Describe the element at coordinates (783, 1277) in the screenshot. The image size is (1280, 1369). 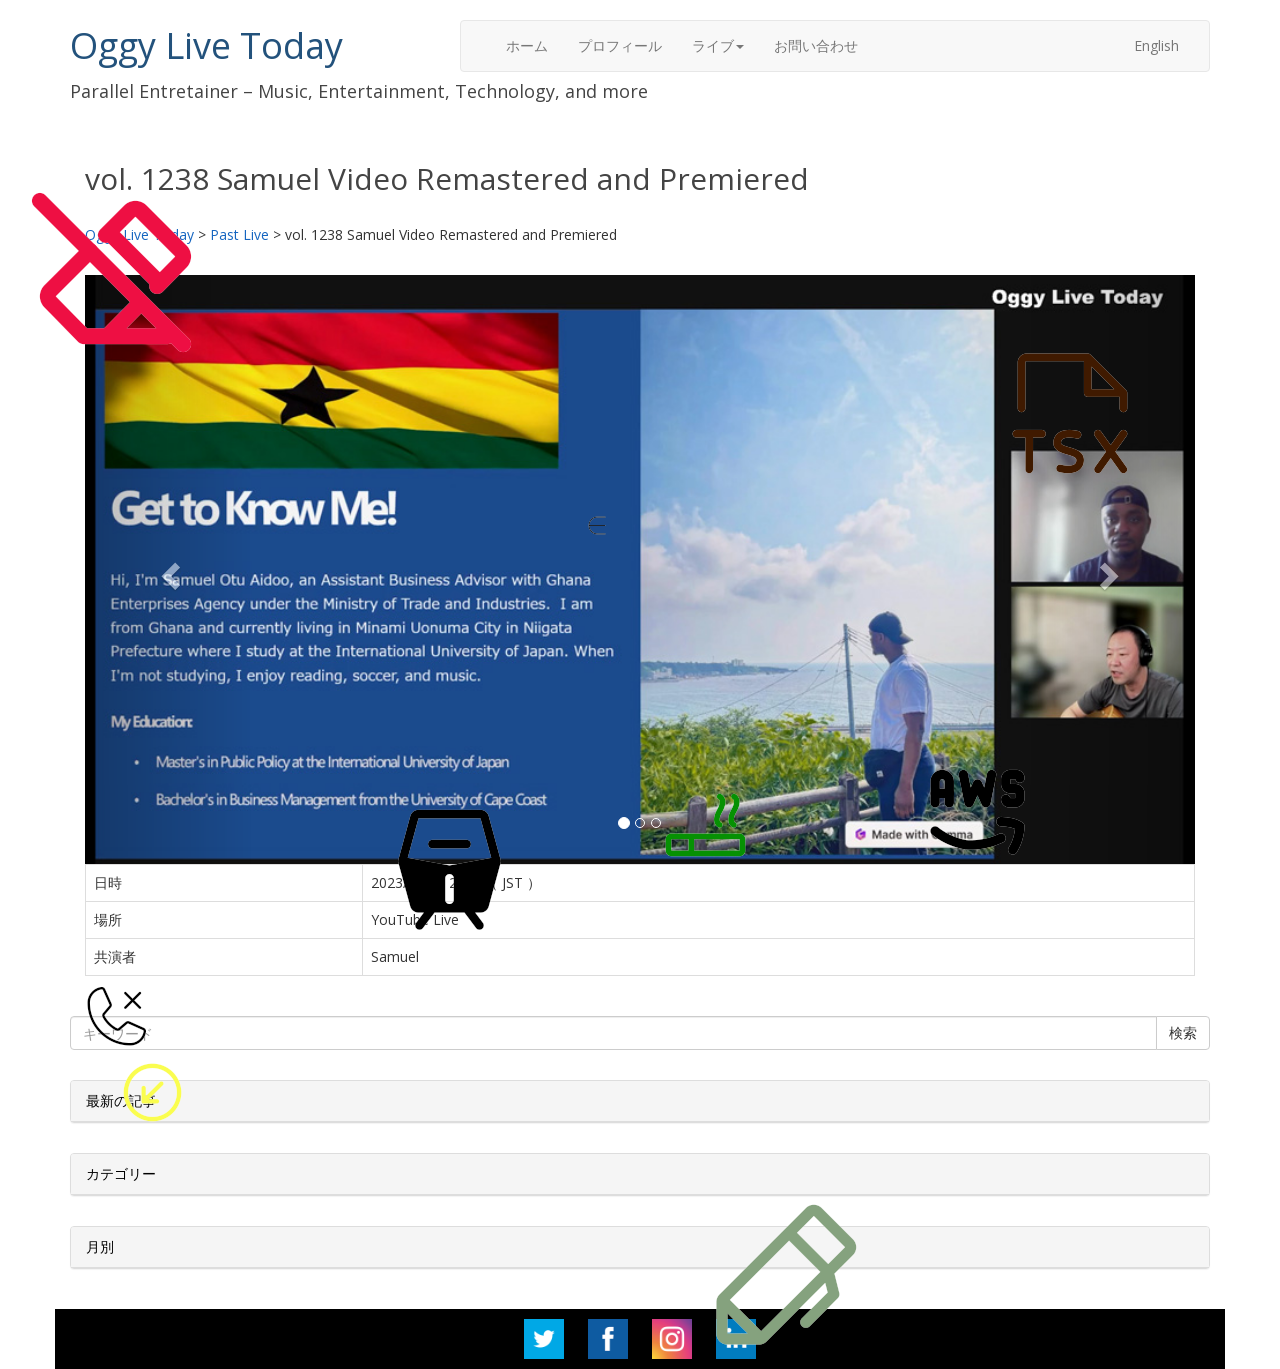
I see `edit or modify content` at that location.